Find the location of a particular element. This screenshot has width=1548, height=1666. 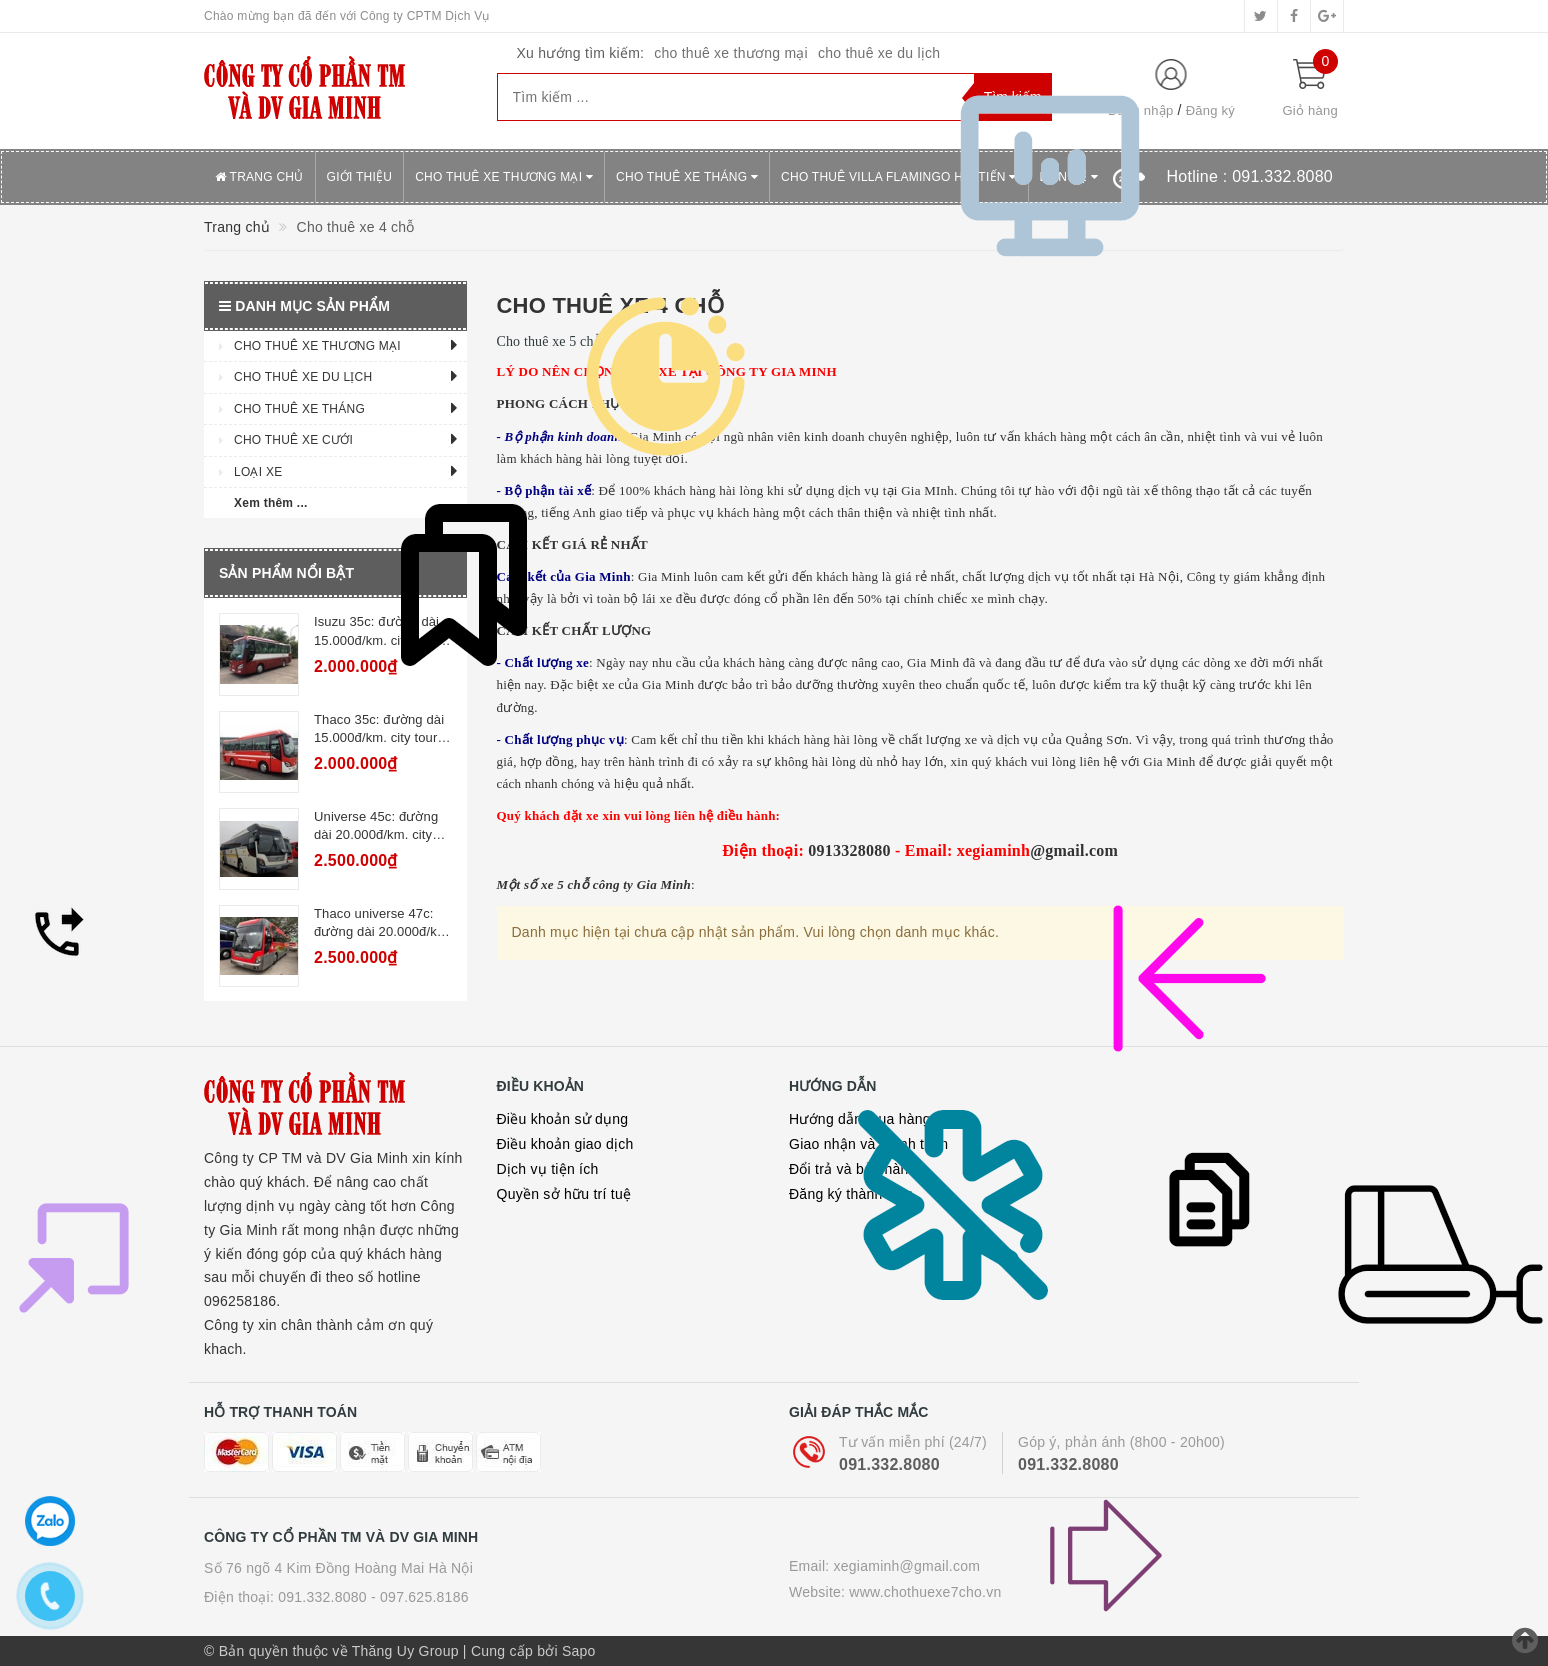

go back to the beginning is located at coordinates (1186, 978).